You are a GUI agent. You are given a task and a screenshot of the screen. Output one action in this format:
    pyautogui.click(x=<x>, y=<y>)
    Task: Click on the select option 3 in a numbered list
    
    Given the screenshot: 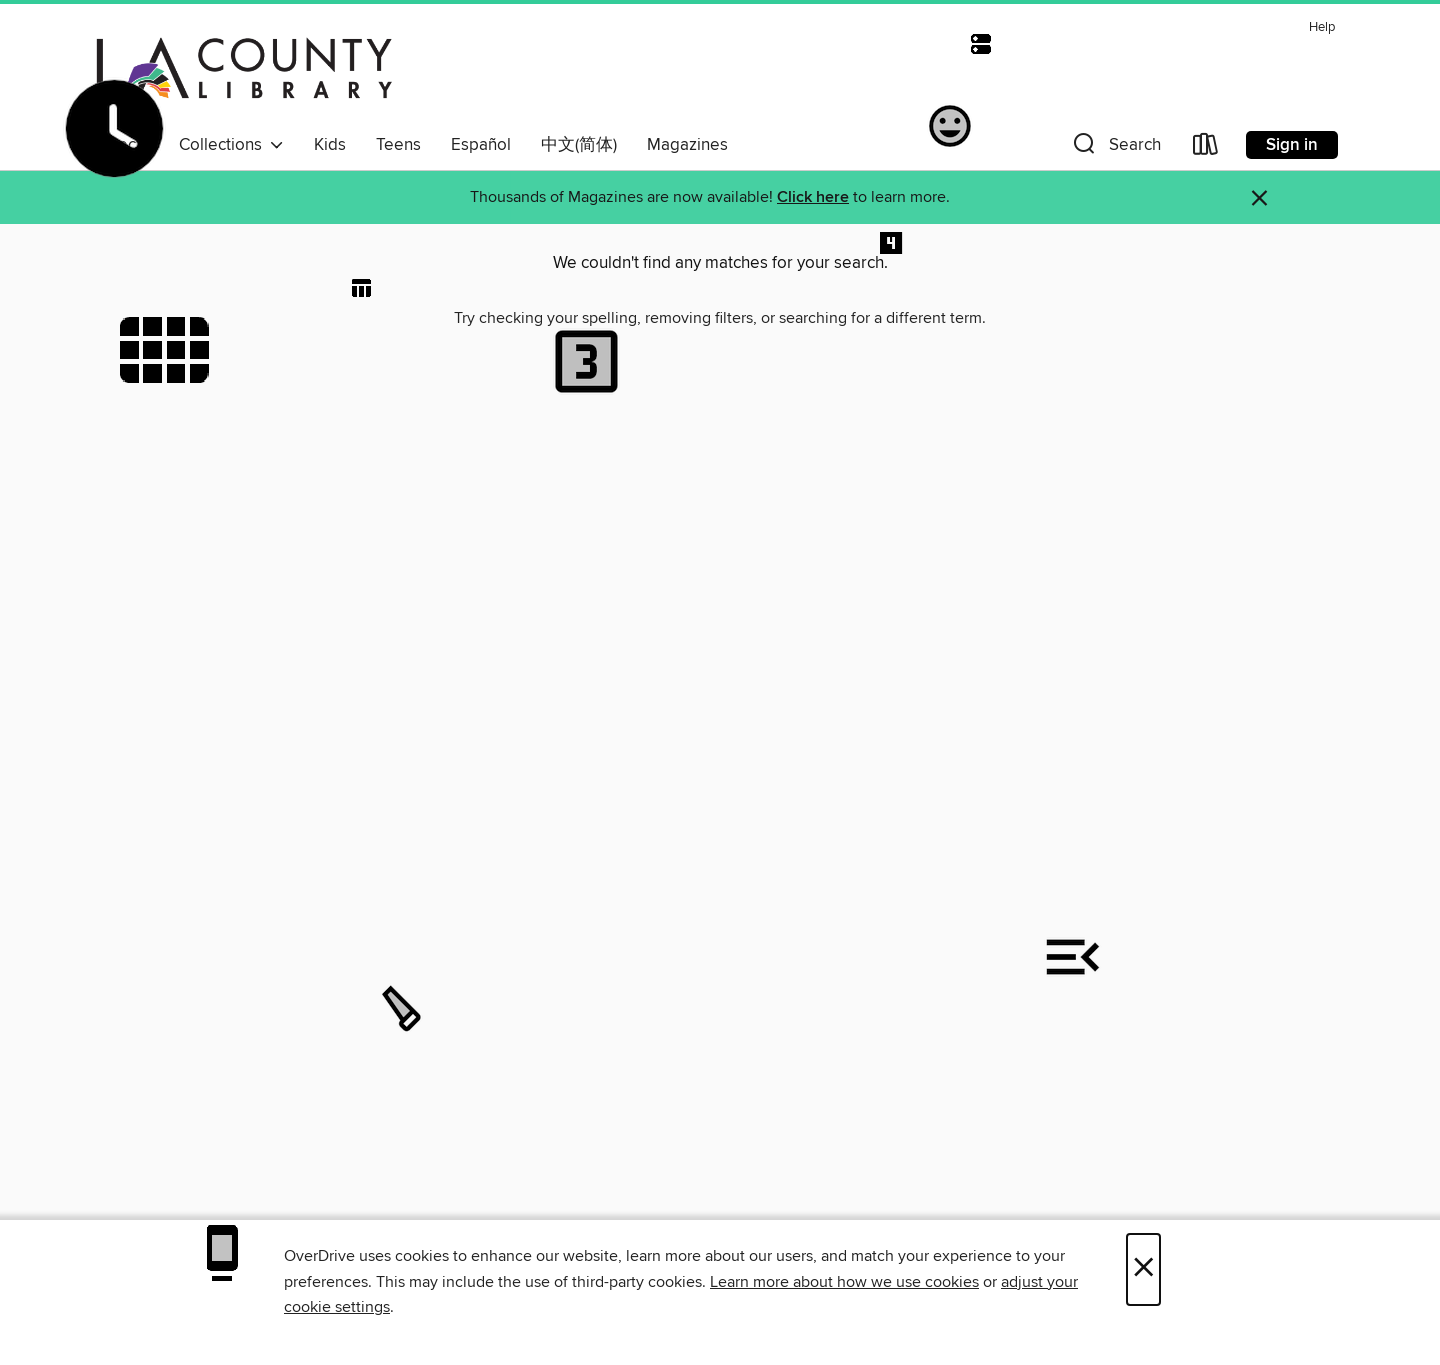 What is the action you would take?
    pyautogui.click(x=586, y=361)
    